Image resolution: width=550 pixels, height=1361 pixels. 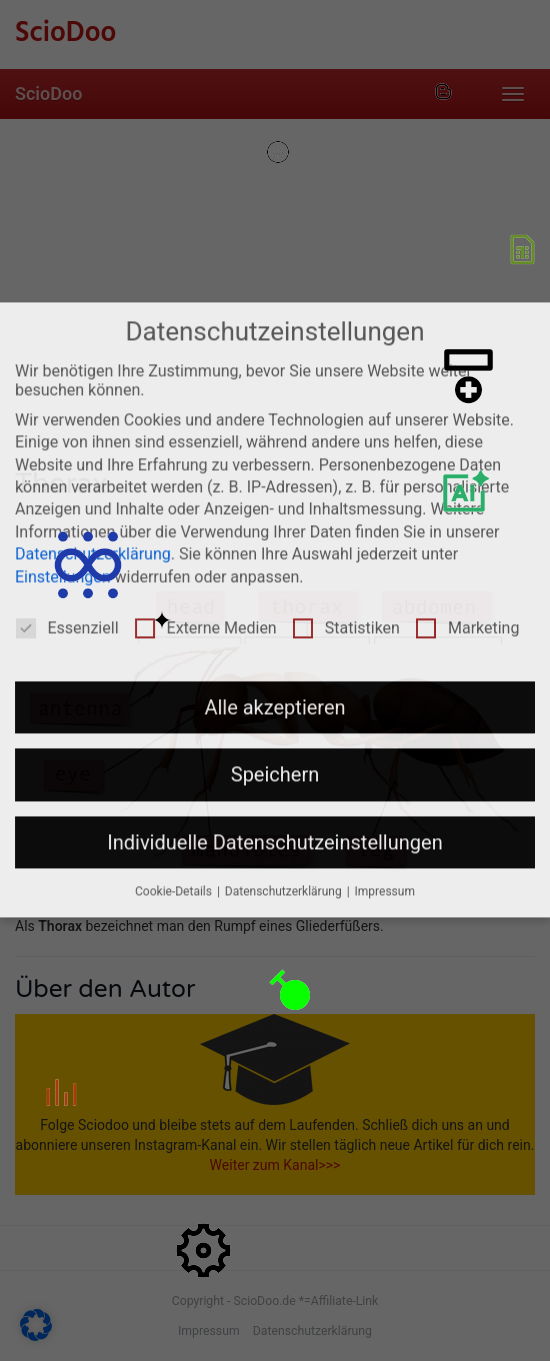 What do you see at coordinates (443, 91) in the screenshot?
I see `open Blogger app` at bounding box center [443, 91].